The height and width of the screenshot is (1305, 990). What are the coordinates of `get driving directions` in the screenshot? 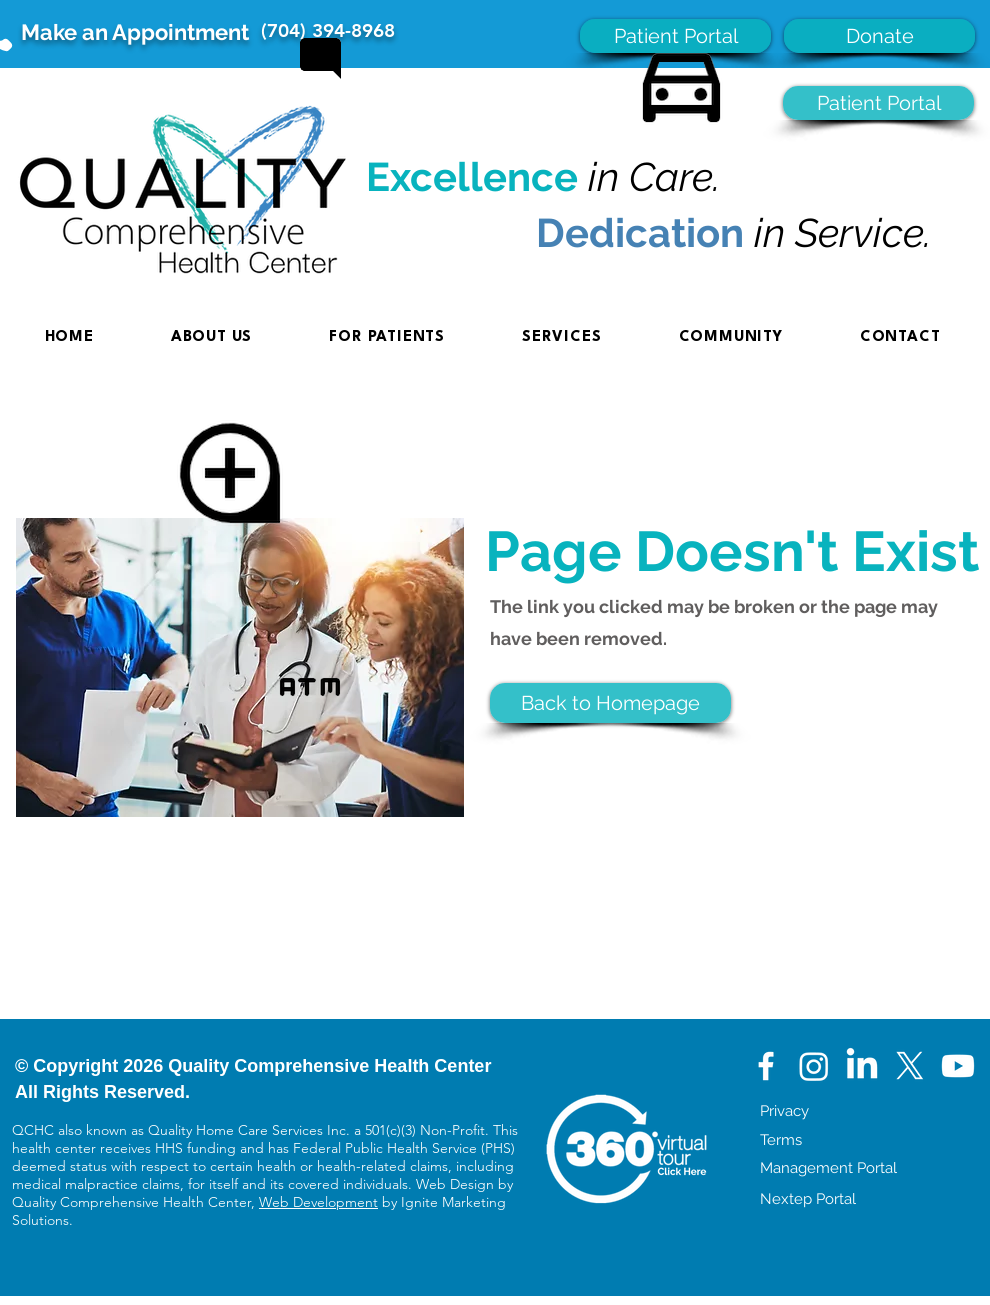 It's located at (681, 83).